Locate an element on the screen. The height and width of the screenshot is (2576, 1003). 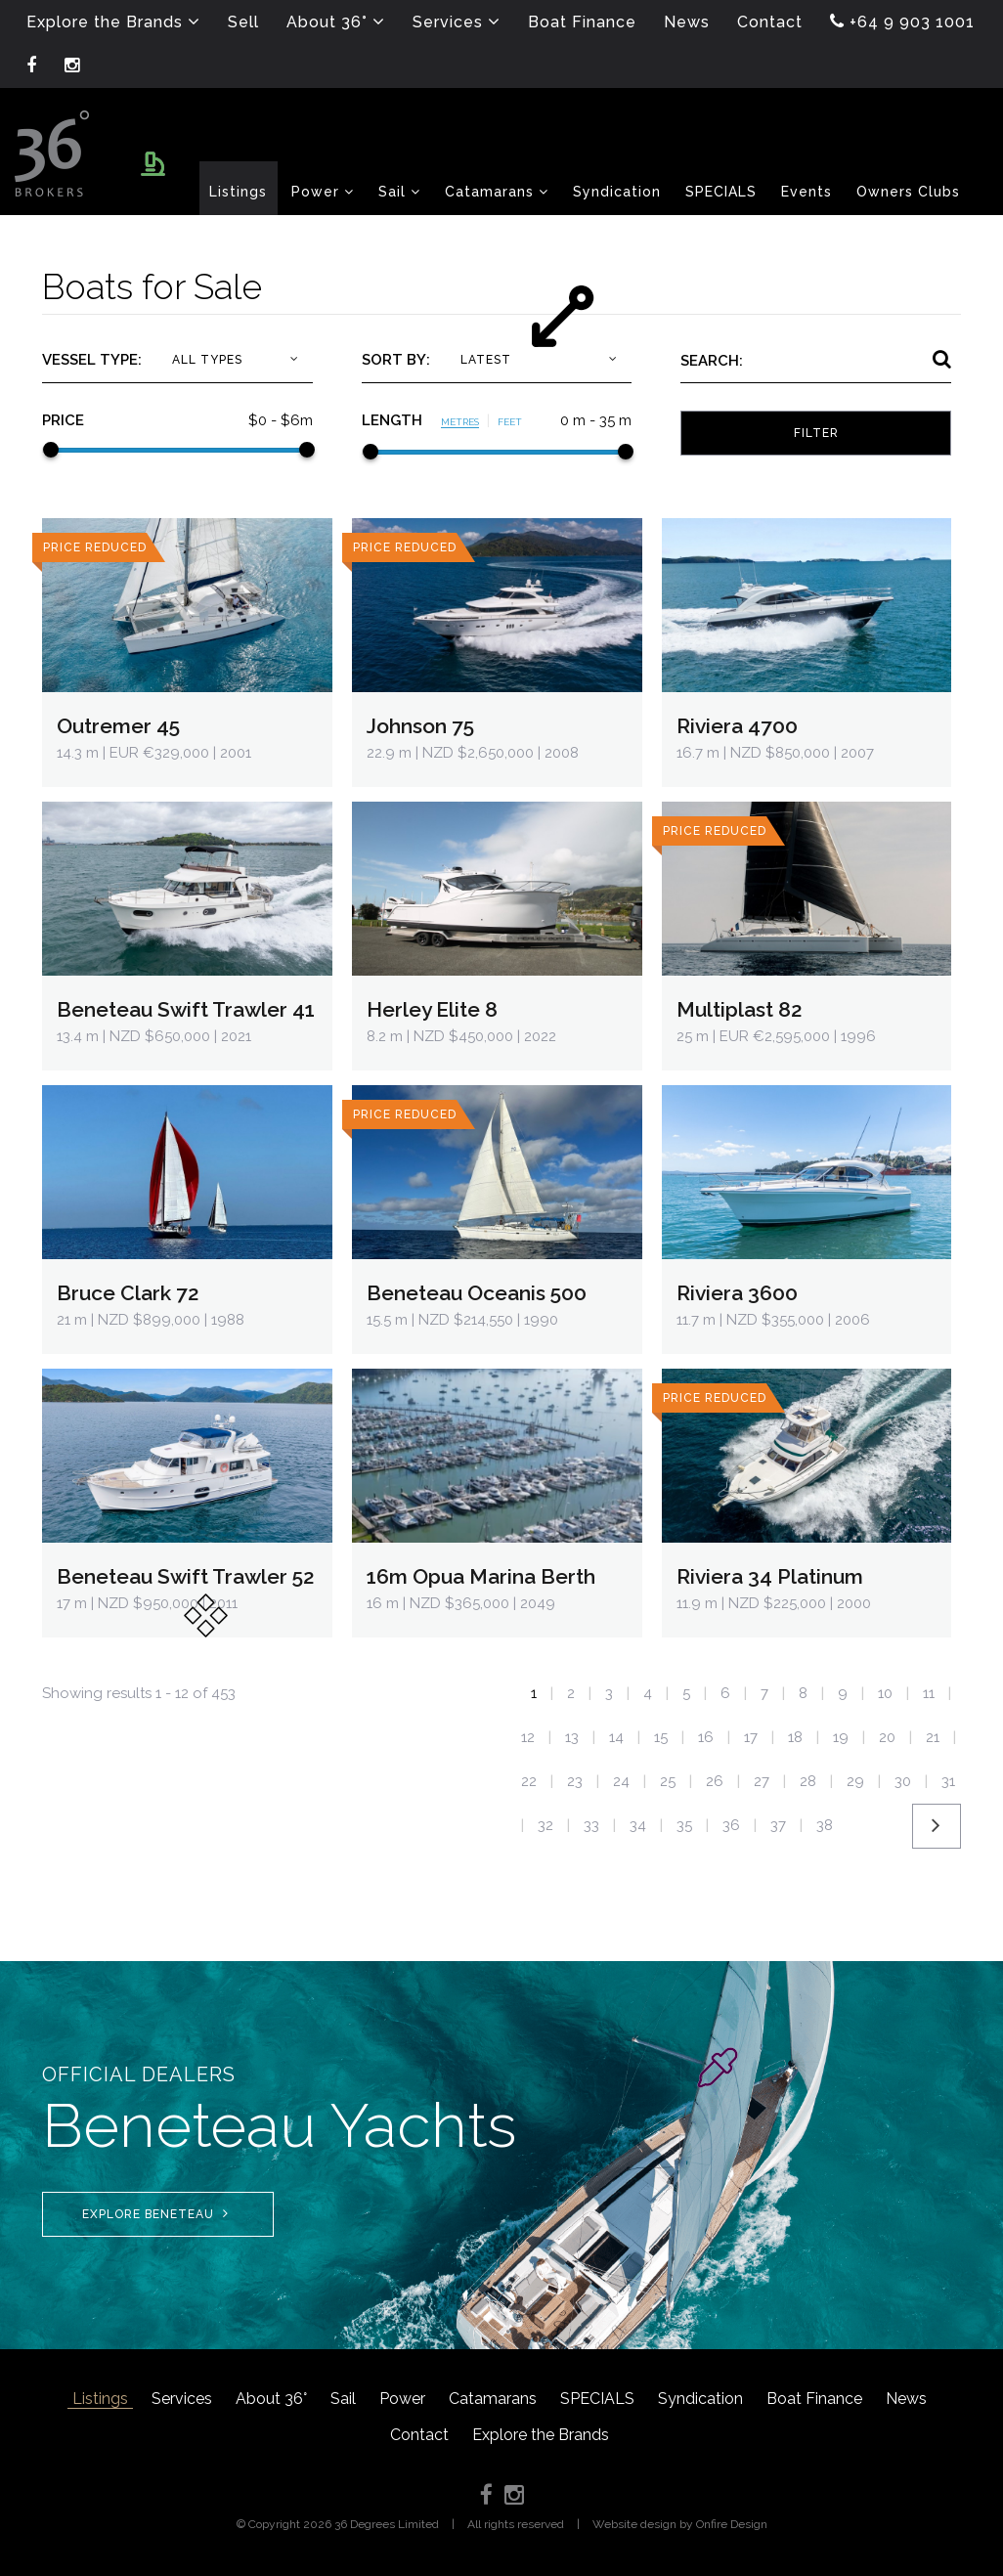
access research or laboratory tools is located at coordinates (153, 164).